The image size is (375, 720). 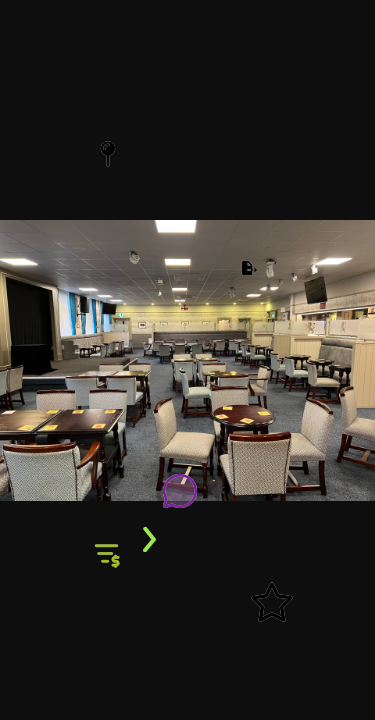 What do you see at coordinates (272, 604) in the screenshot?
I see `add item to favorites` at bounding box center [272, 604].